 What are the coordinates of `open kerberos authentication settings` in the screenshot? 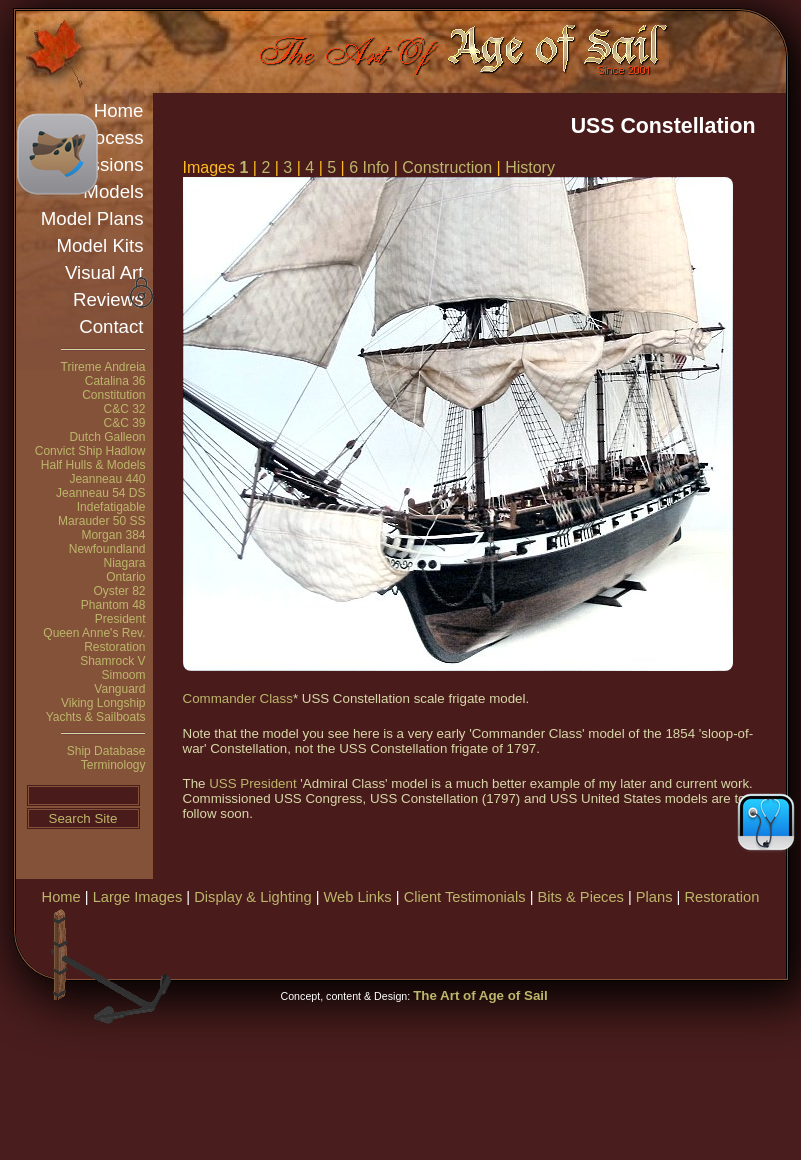 It's located at (57, 155).